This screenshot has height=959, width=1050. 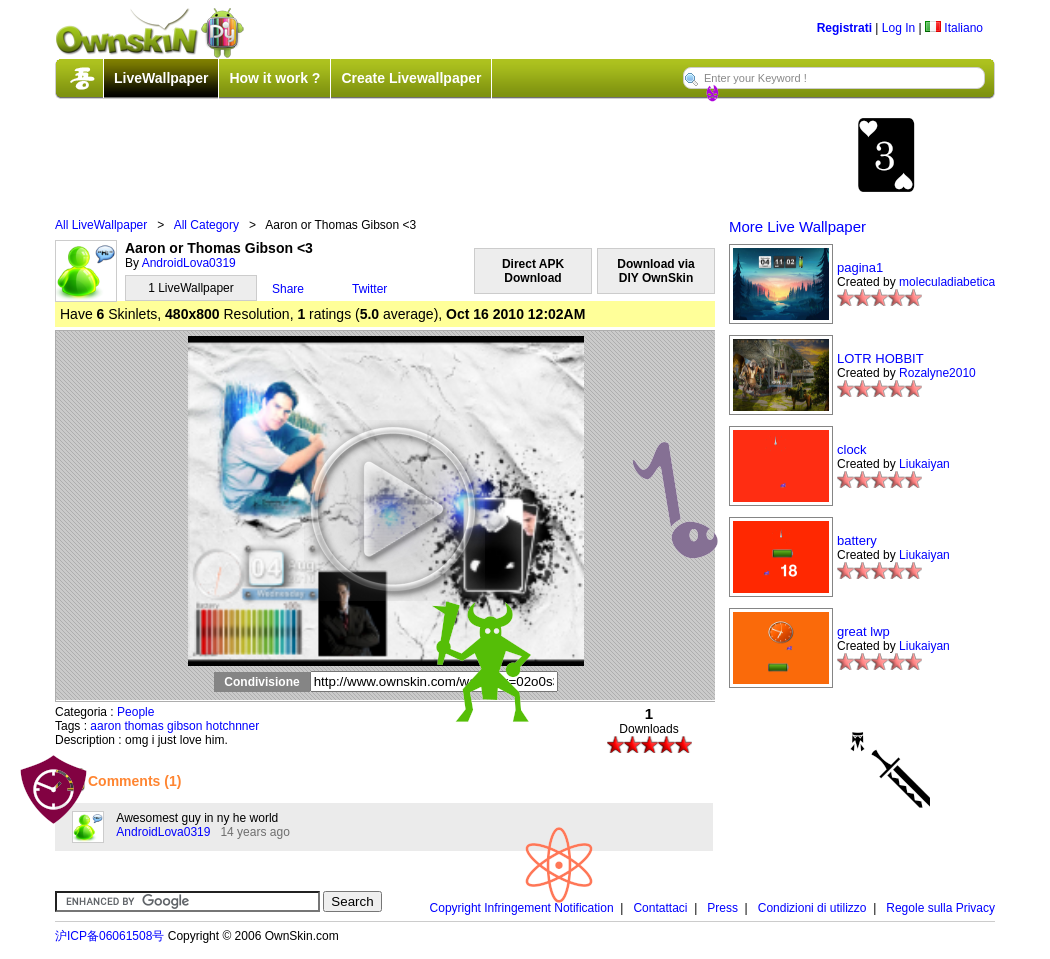 What do you see at coordinates (886, 155) in the screenshot?
I see `play the three of hearts card` at bounding box center [886, 155].